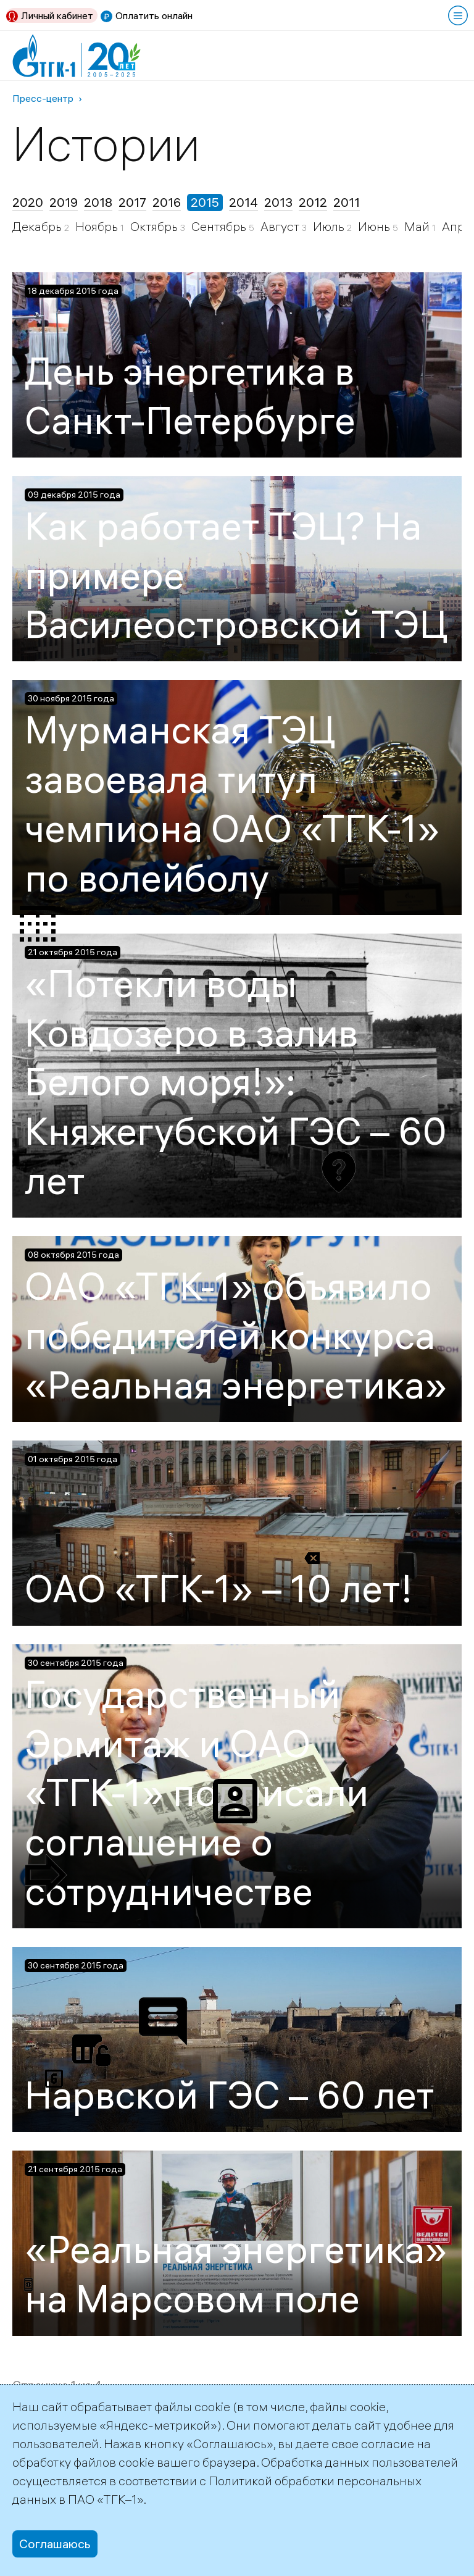  I want to click on access your account or profile settings, so click(235, 1801).